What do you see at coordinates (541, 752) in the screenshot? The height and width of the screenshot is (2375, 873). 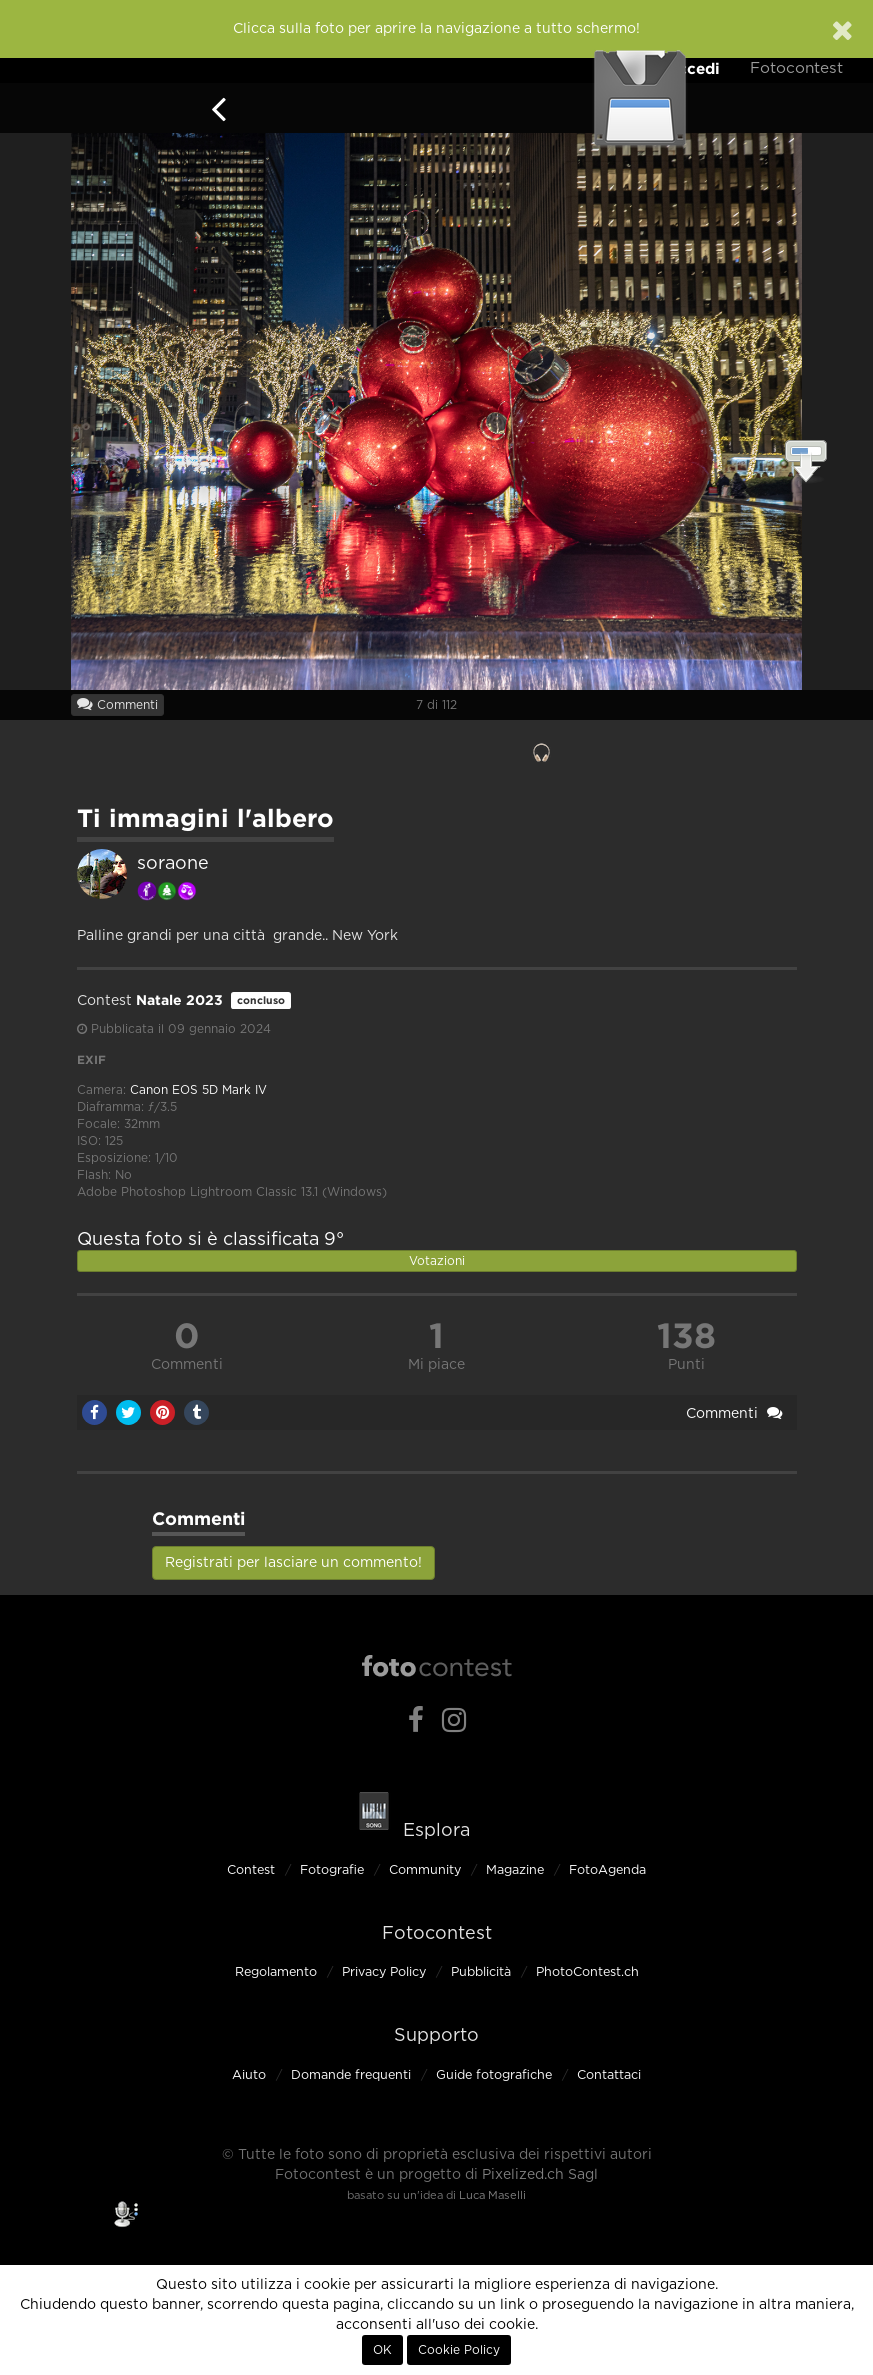 I see `connect bluetooth headphones` at bounding box center [541, 752].